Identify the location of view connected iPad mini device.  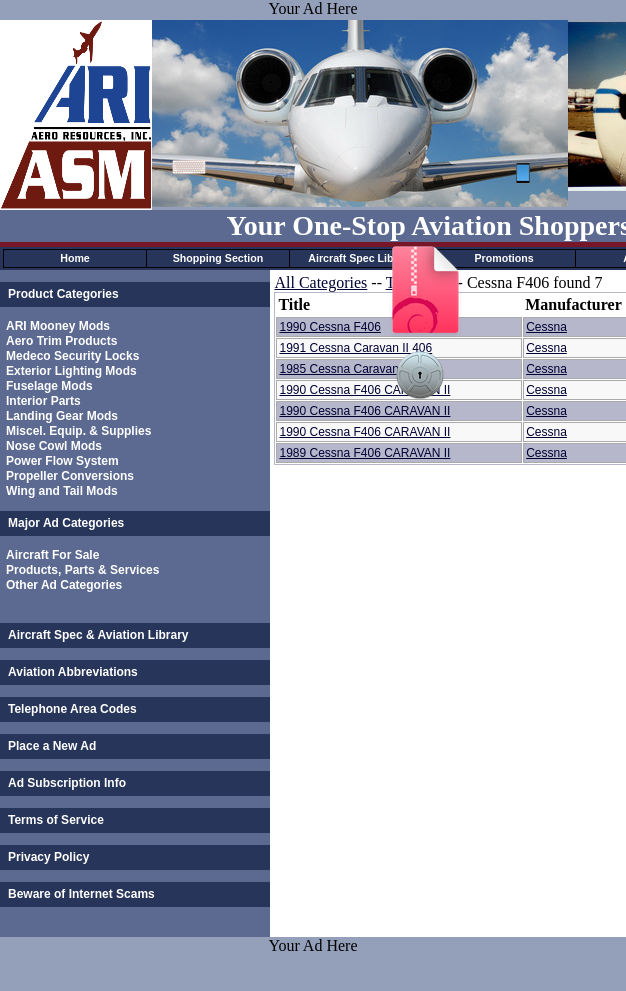
(523, 171).